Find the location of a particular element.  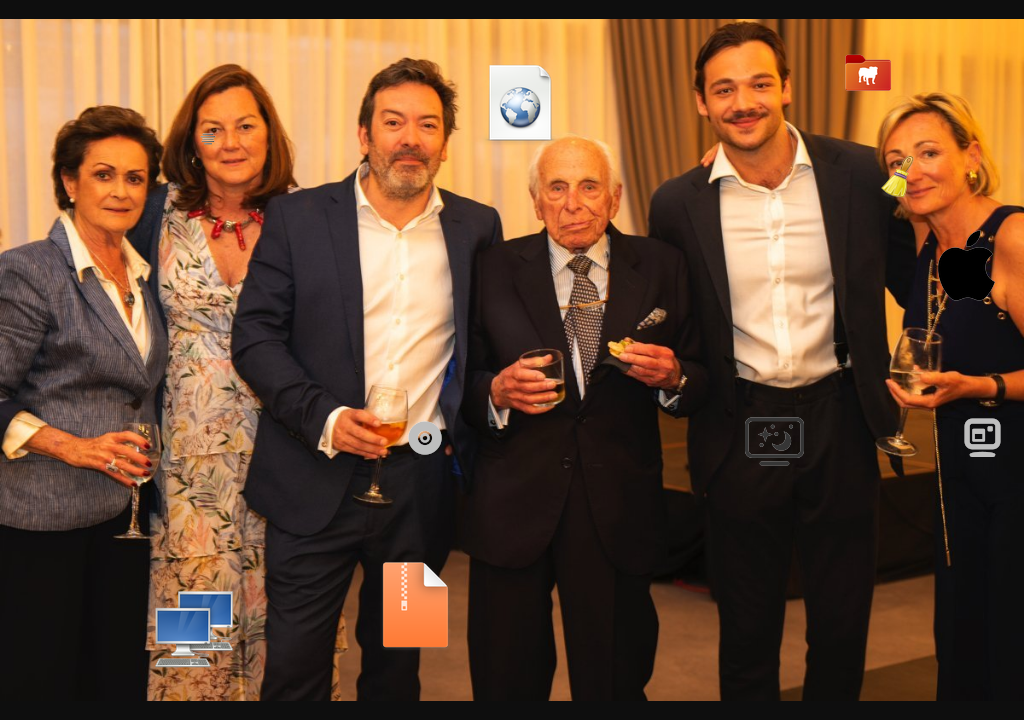

clear all items or entries is located at coordinates (900, 177).